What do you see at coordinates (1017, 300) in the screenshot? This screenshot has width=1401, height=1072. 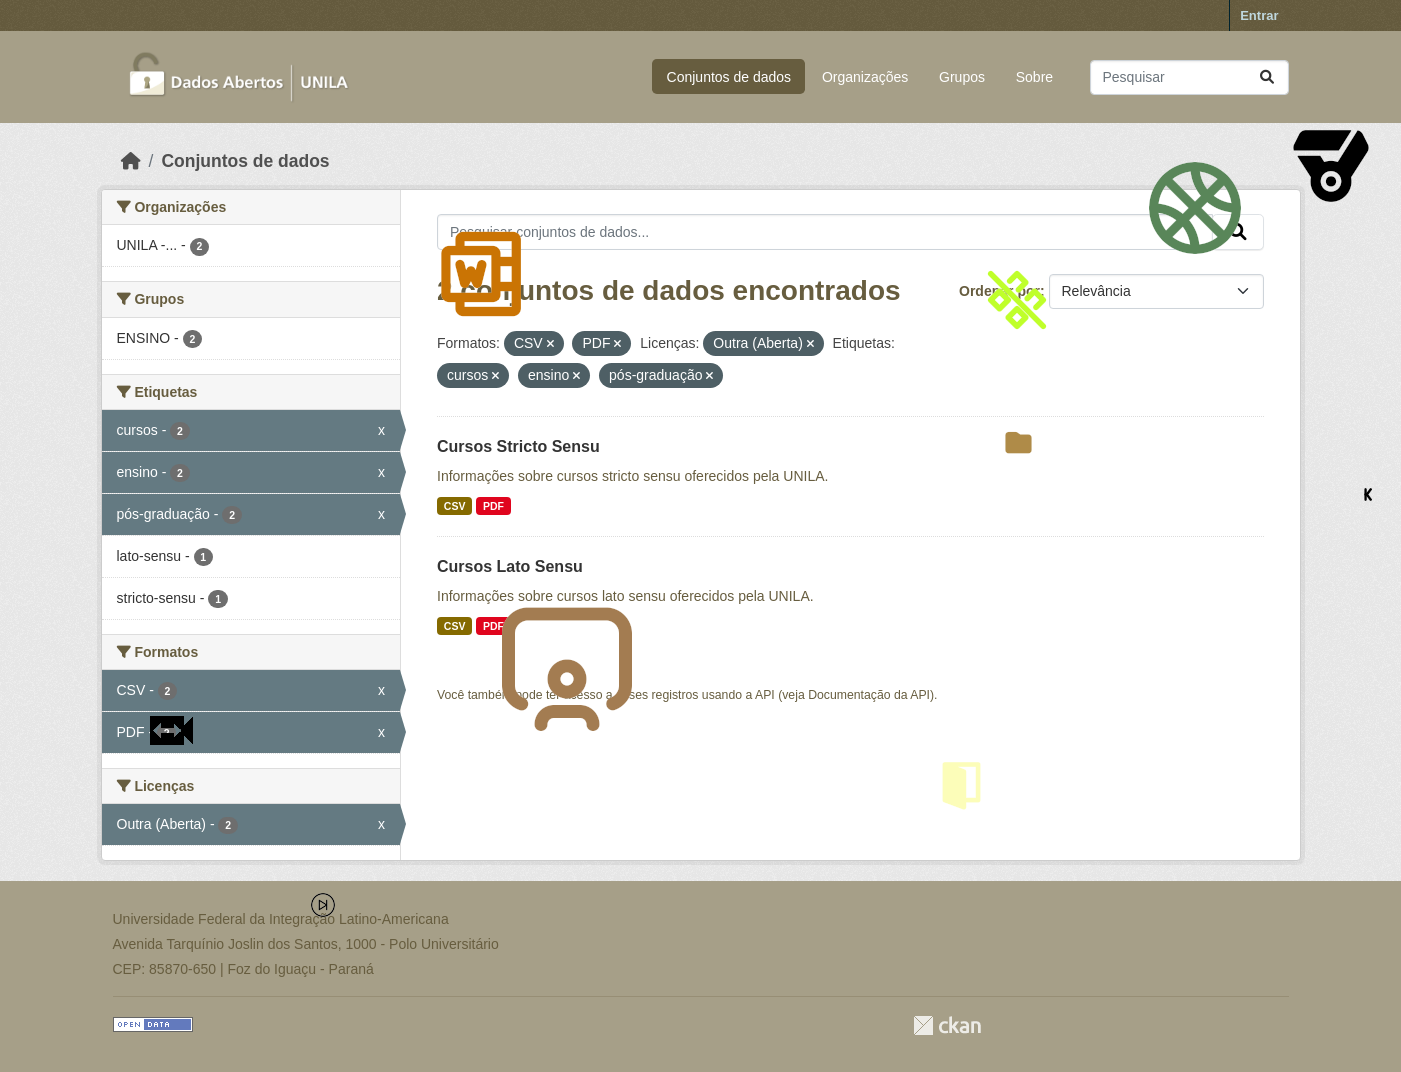 I see `components or modules are currently disabled` at bounding box center [1017, 300].